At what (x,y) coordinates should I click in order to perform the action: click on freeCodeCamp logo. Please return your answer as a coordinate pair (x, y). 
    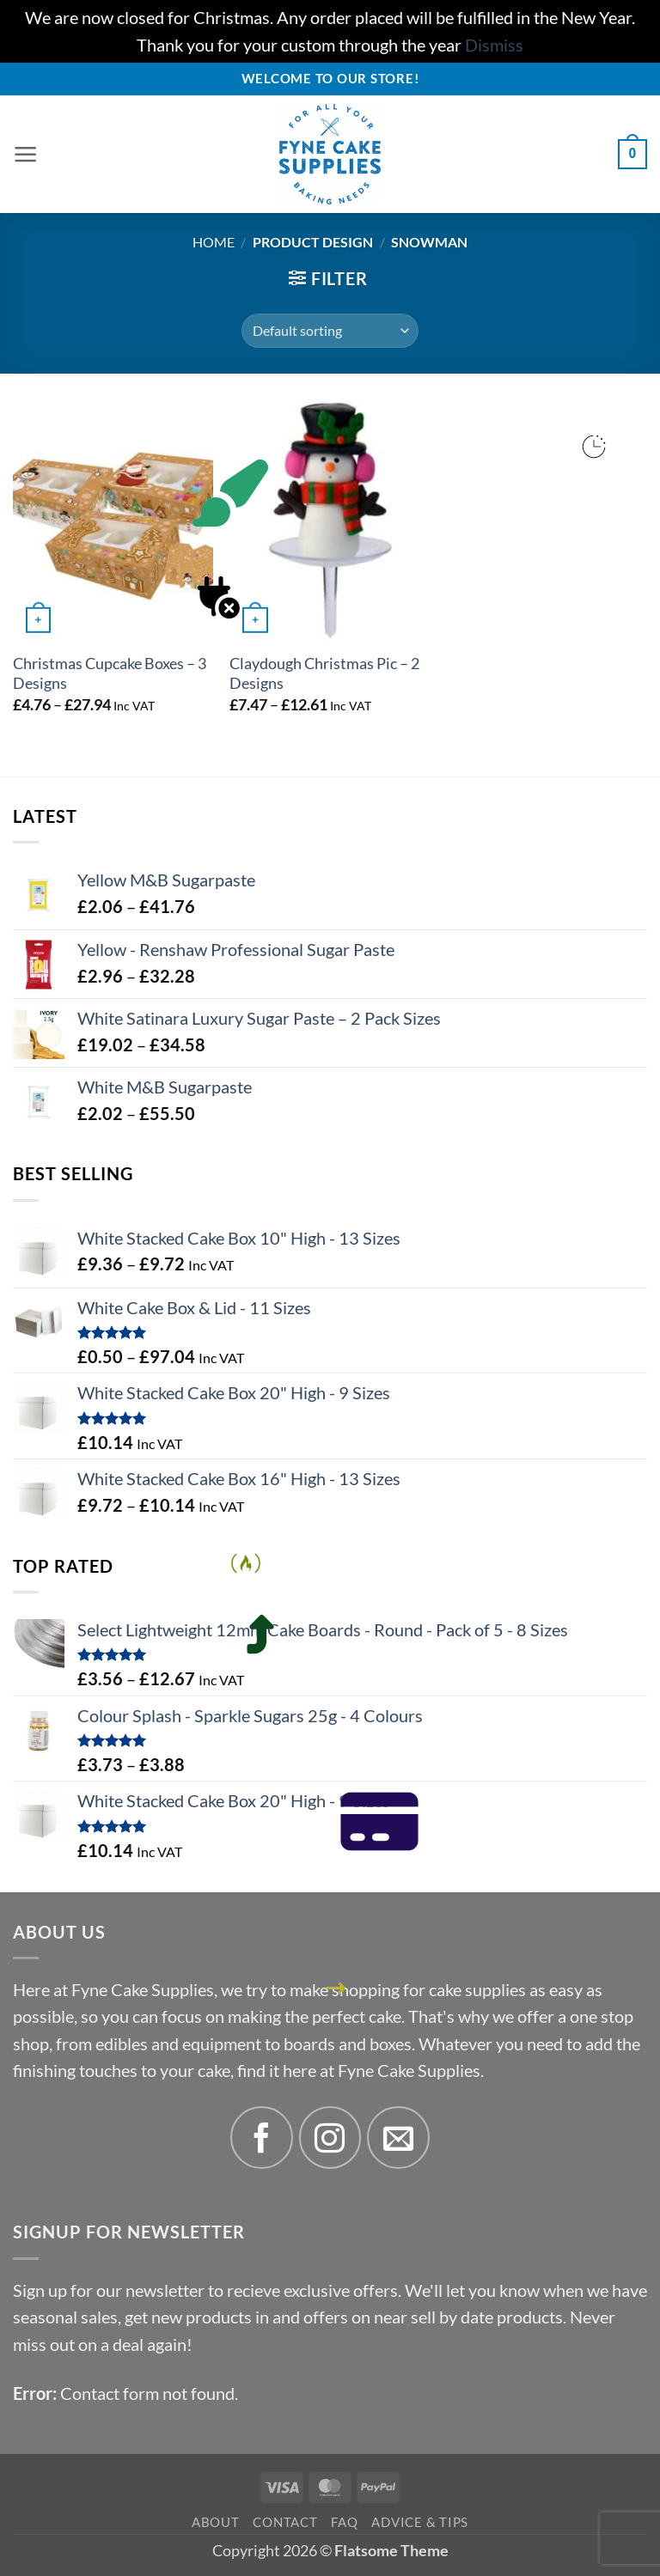
    Looking at the image, I should click on (246, 1563).